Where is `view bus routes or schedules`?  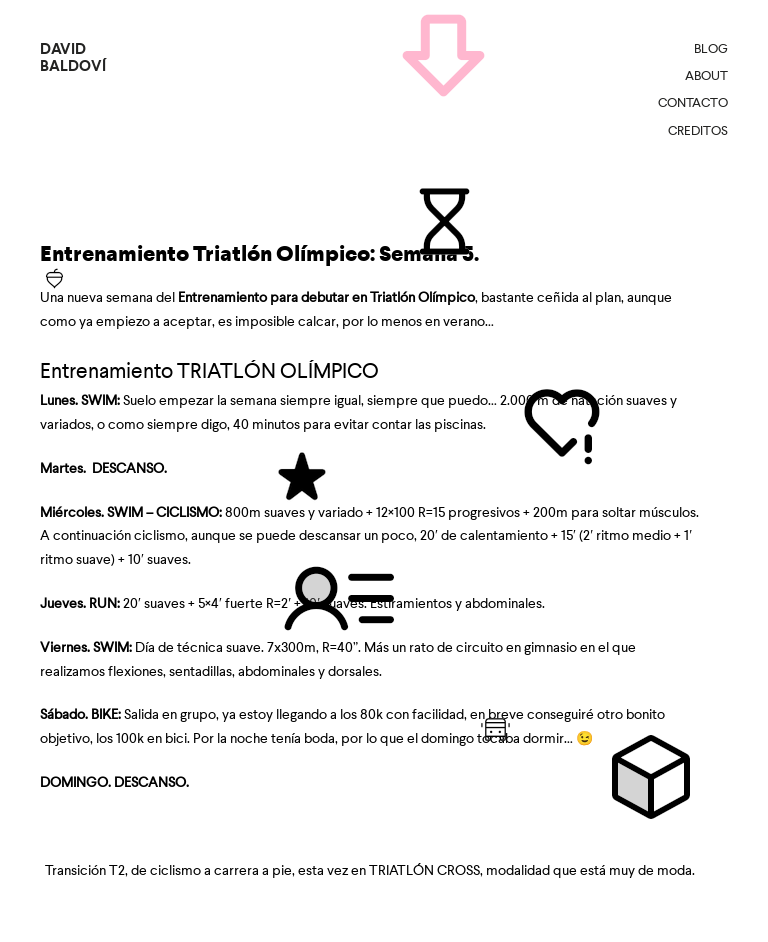
view bus routes or schedules is located at coordinates (495, 729).